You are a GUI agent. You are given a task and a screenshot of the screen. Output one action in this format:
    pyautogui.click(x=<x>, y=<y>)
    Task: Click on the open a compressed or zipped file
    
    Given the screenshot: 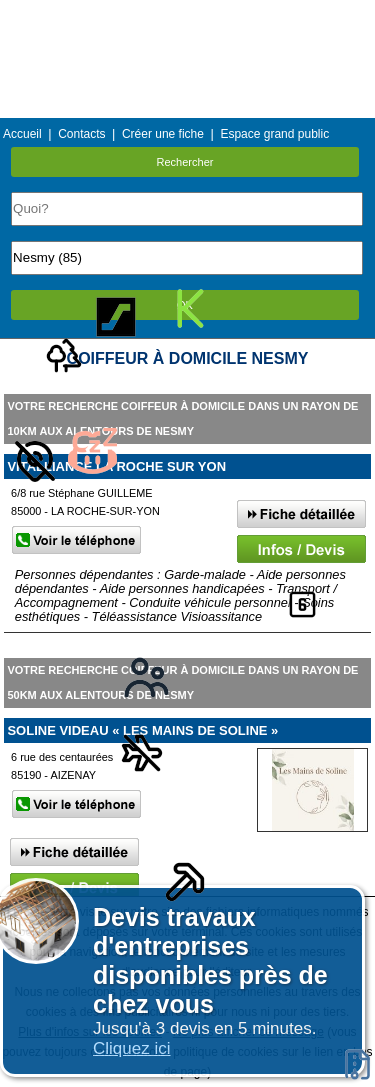 What is the action you would take?
    pyautogui.click(x=357, y=1064)
    